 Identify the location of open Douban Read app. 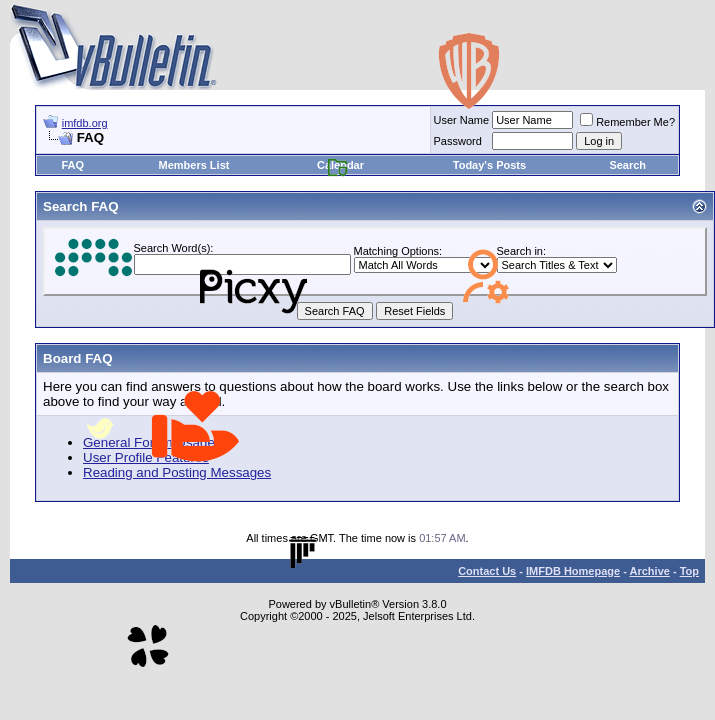
(100, 428).